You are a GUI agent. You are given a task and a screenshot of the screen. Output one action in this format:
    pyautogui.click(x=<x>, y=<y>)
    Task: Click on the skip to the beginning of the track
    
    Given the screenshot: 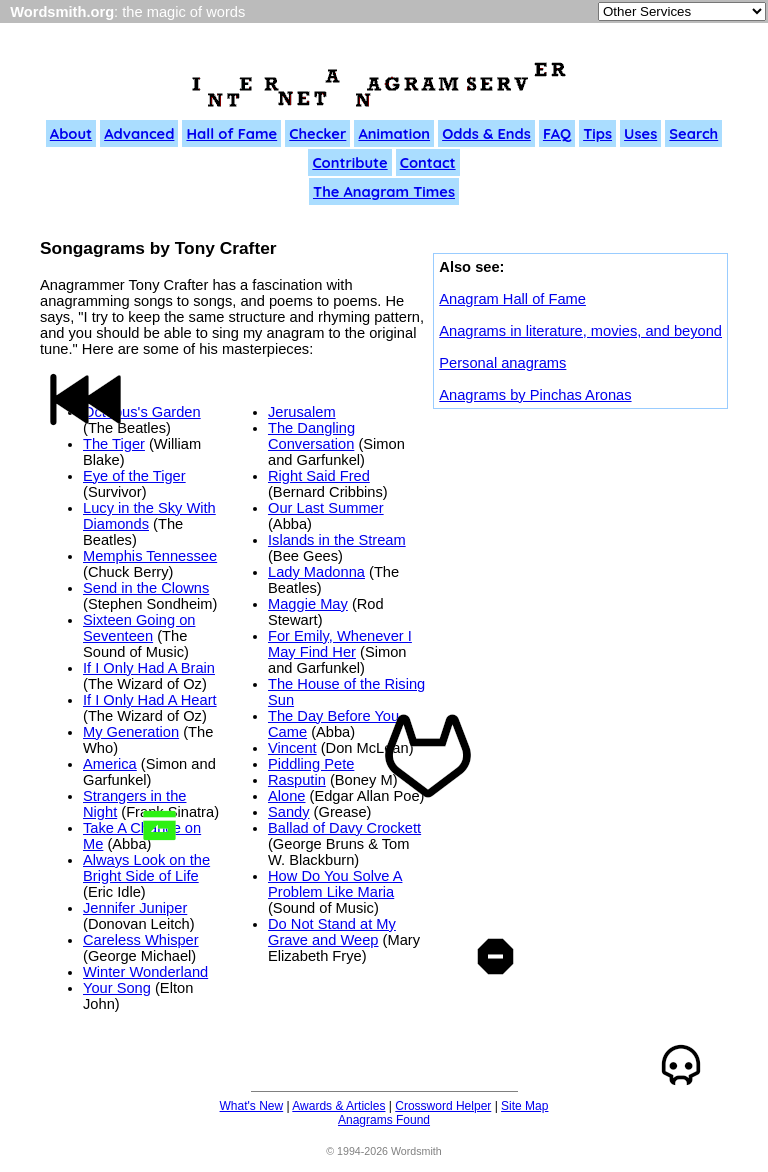 What is the action you would take?
    pyautogui.click(x=85, y=399)
    